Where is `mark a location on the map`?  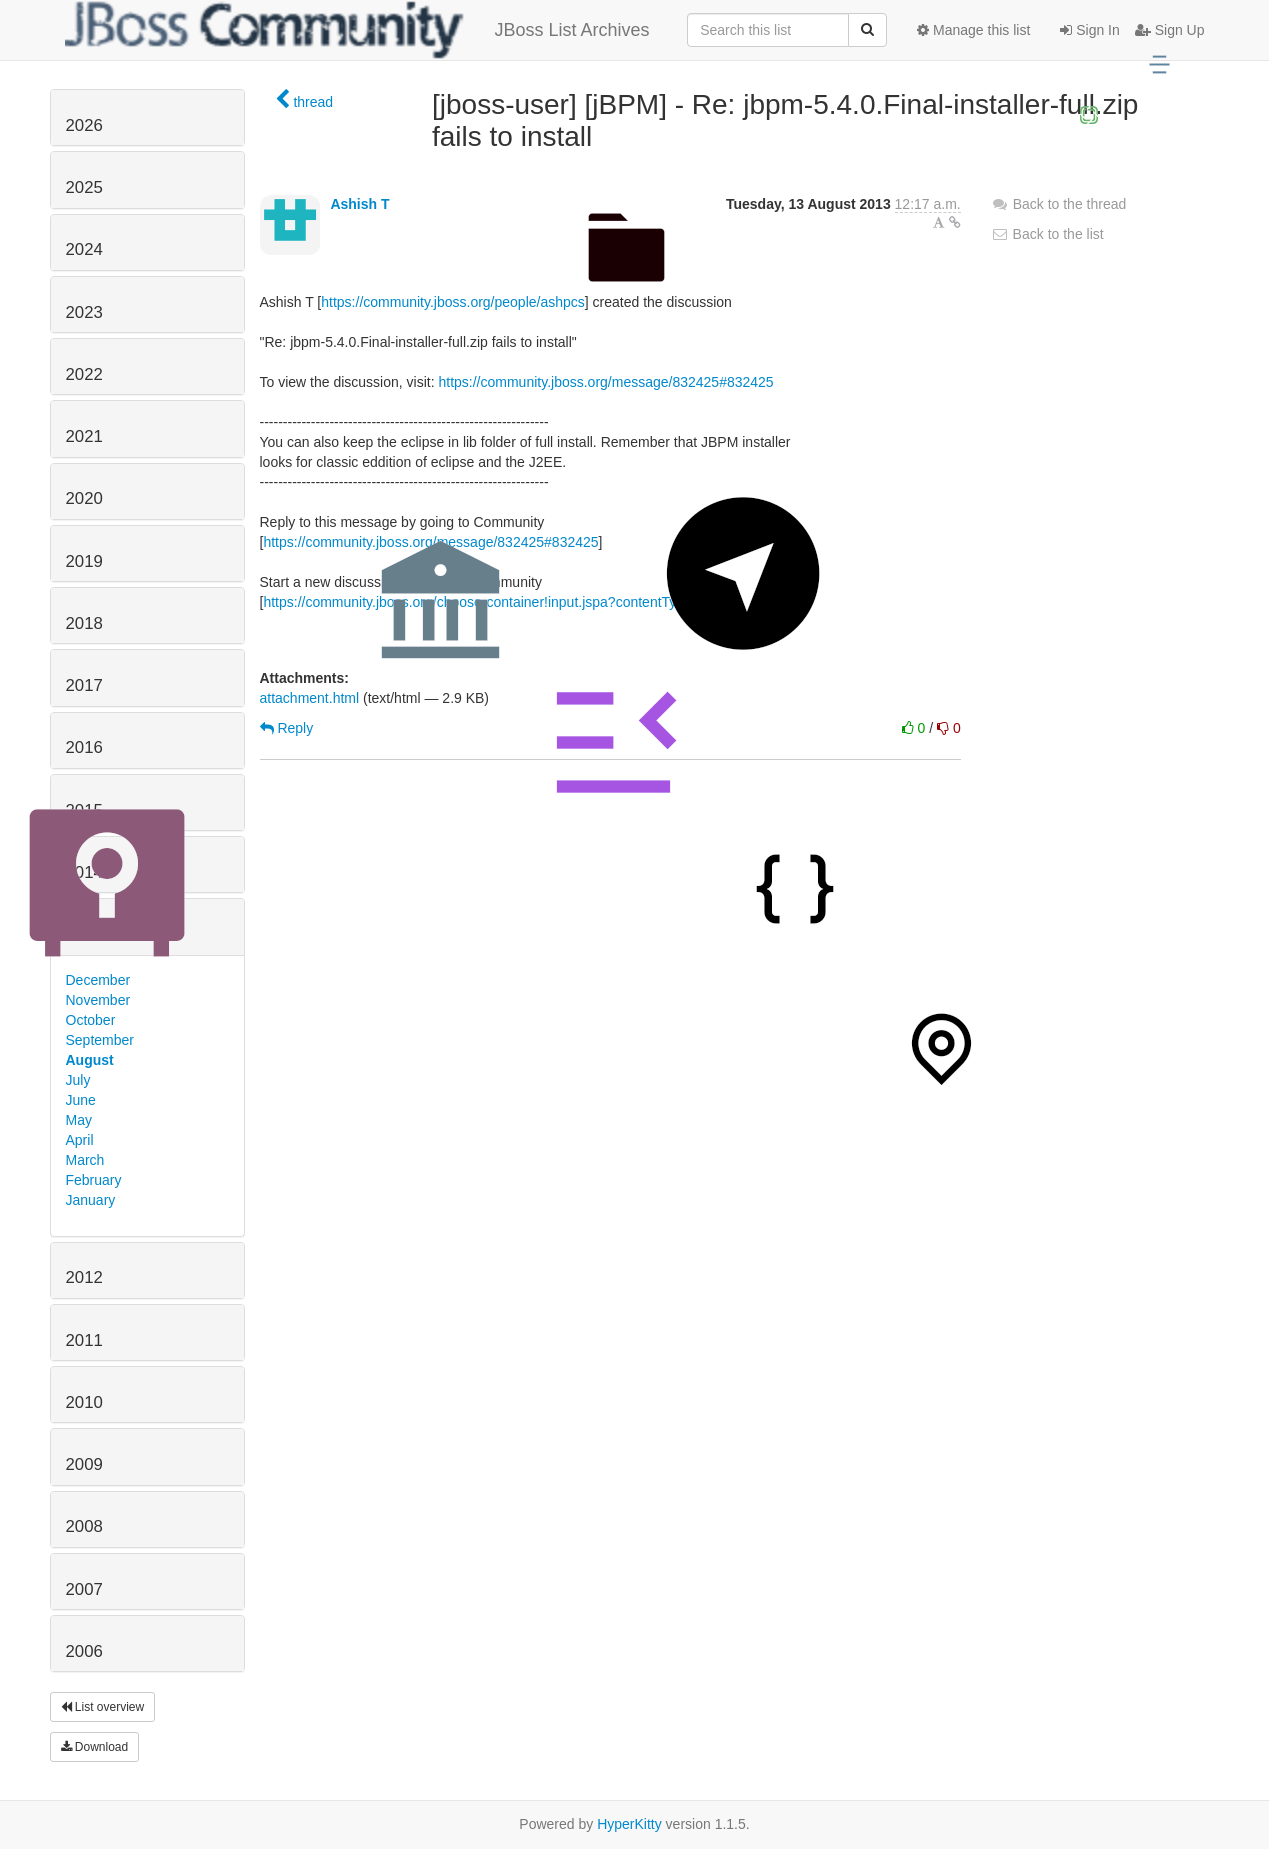
mark a location on the map is located at coordinates (941, 1046).